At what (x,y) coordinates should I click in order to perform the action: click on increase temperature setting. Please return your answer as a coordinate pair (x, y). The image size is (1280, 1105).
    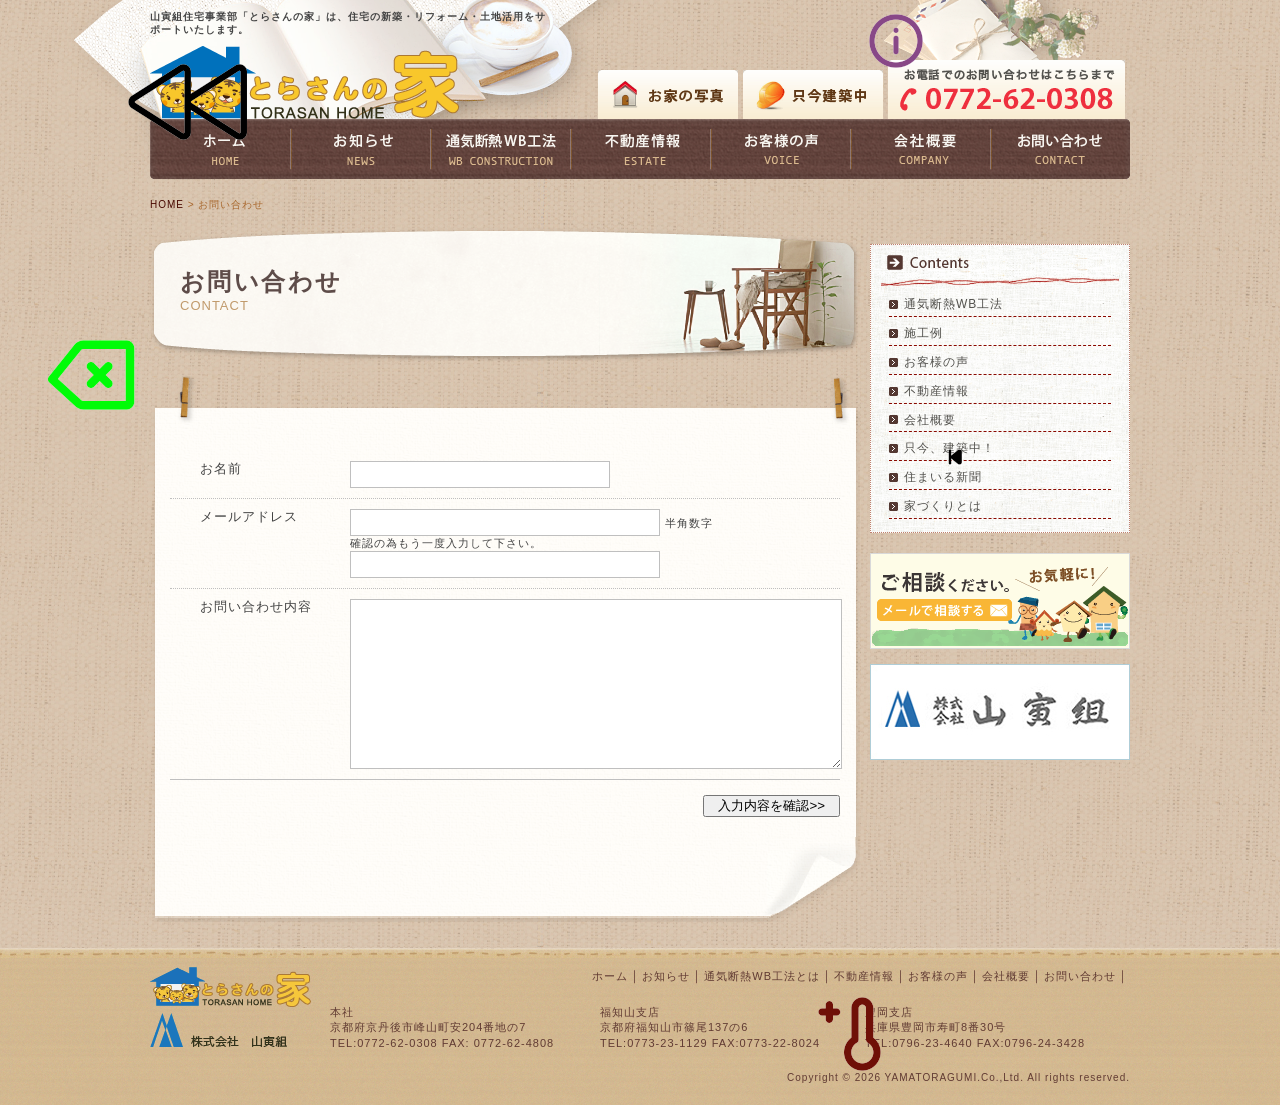
    Looking at the image, I should click on (855, 1034).